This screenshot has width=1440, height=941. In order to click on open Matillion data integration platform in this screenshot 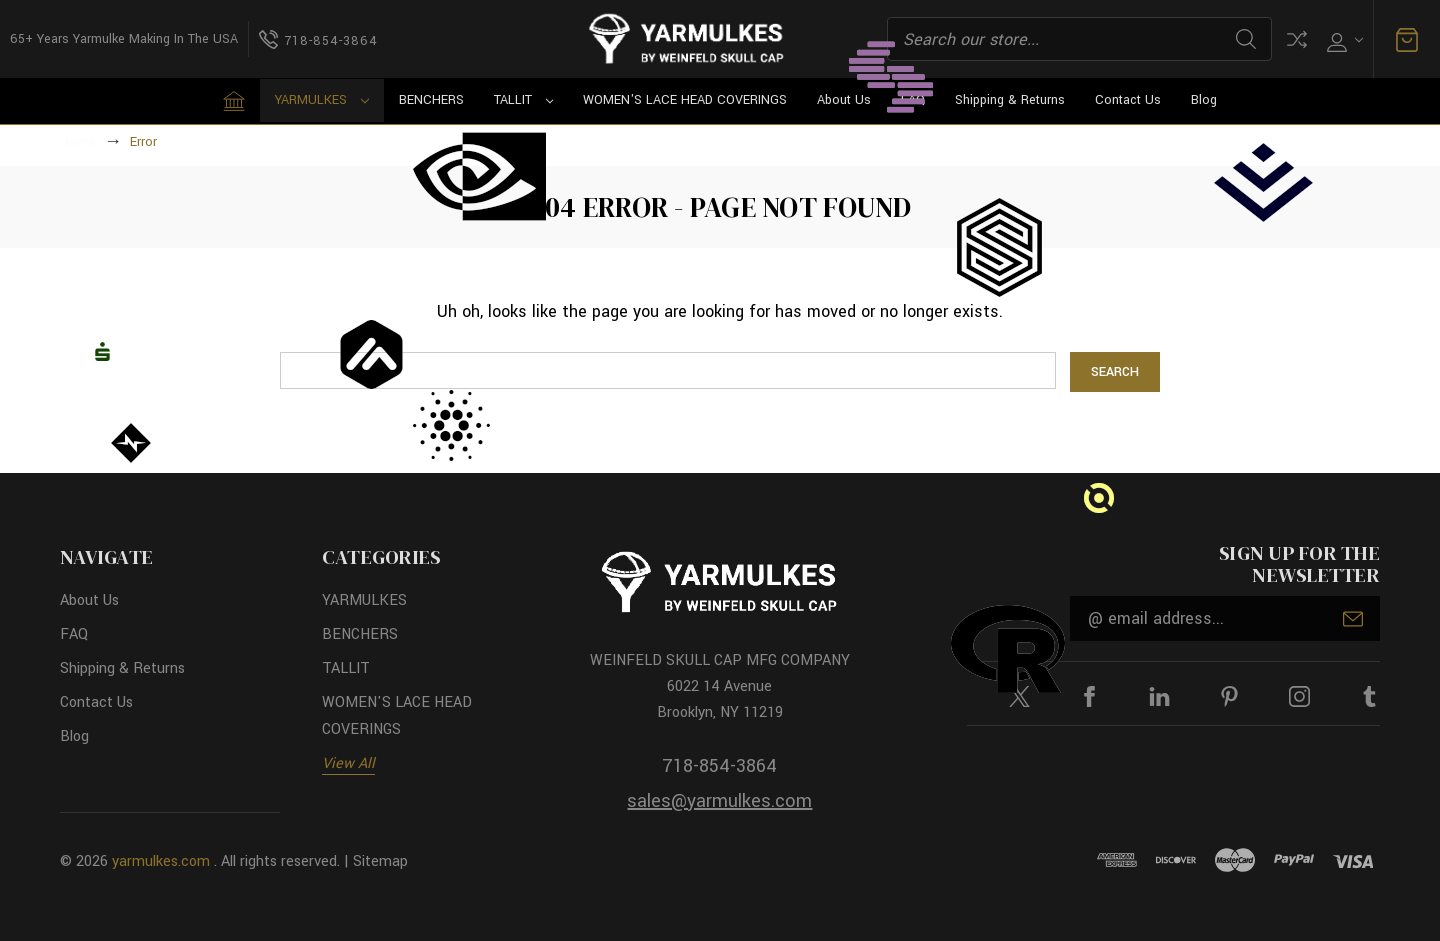, I will do `click(371, 354)`.